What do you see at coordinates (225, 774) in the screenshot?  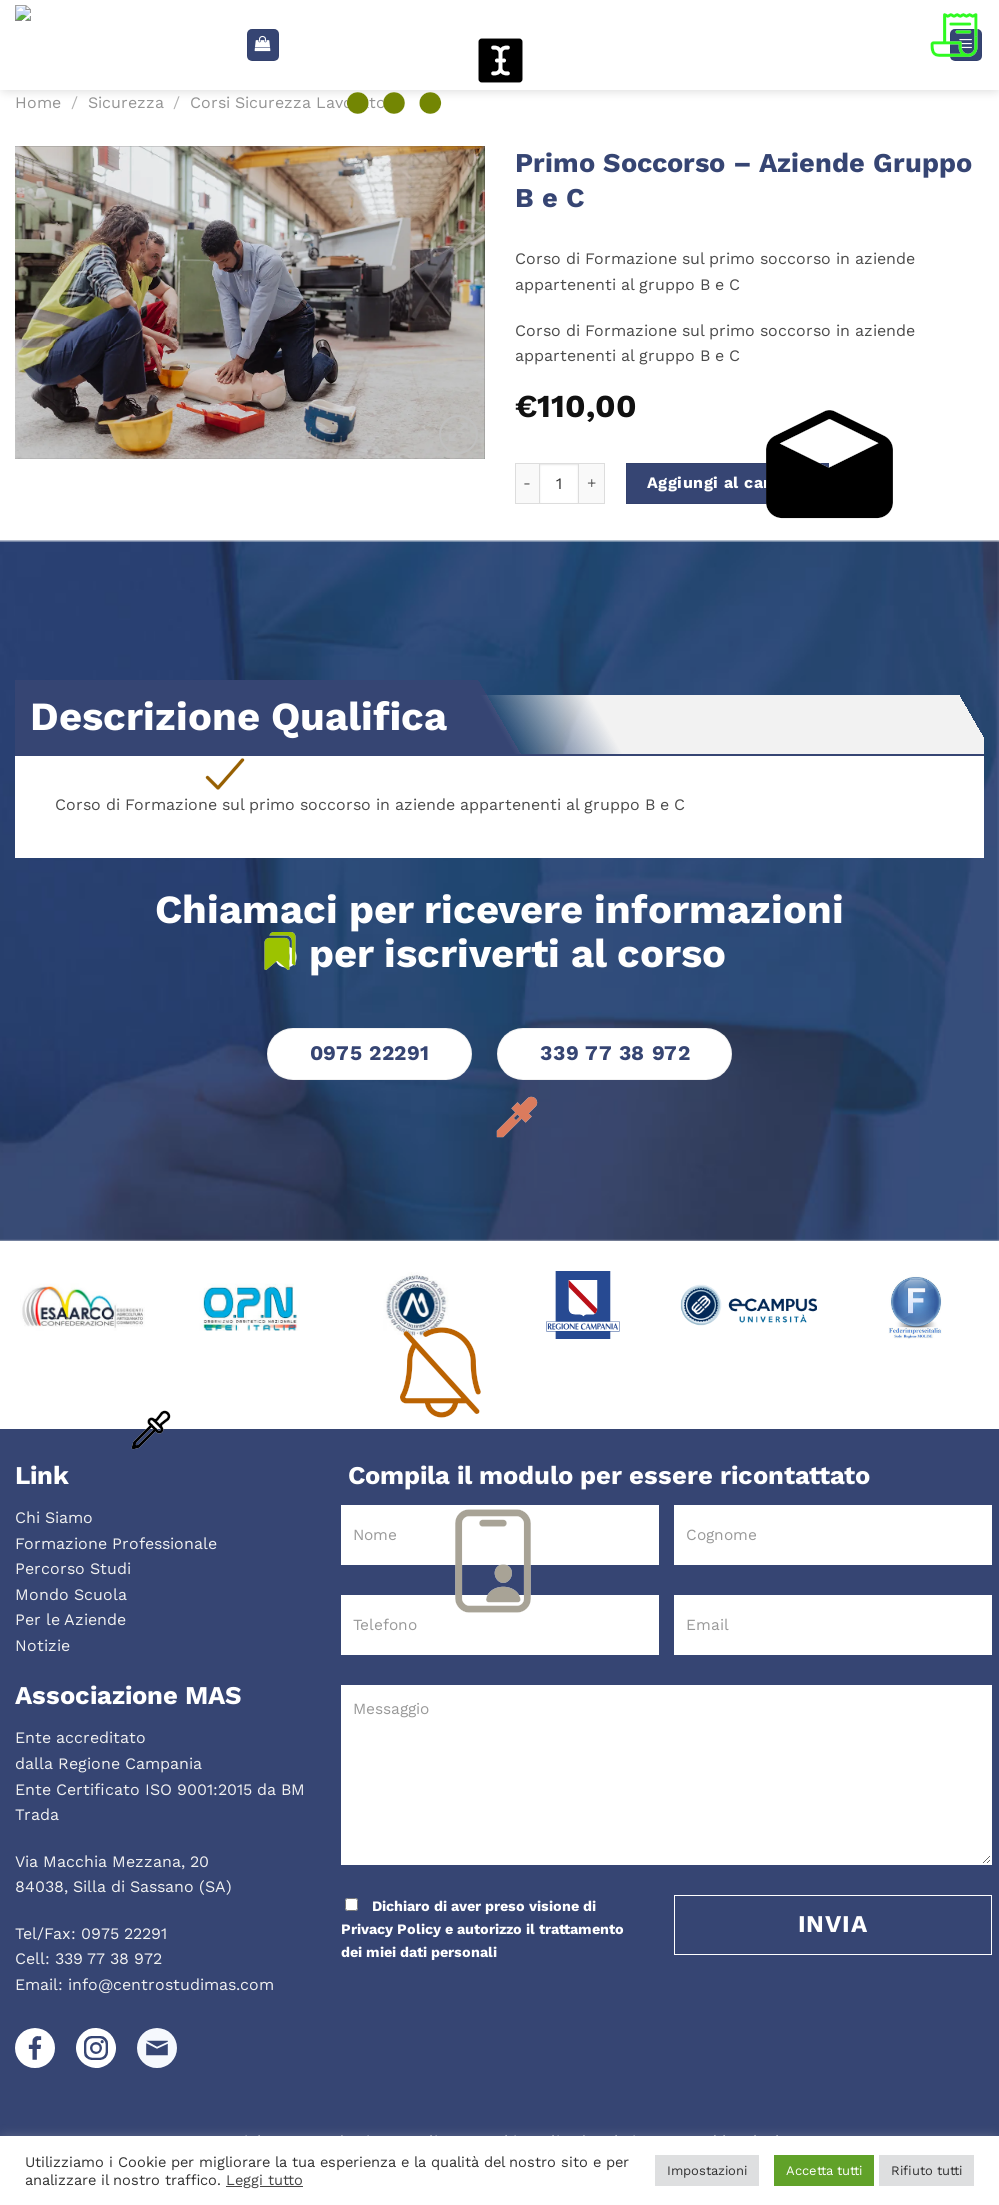 I see `confirm or submit an action` at bounding box center [225, 774].